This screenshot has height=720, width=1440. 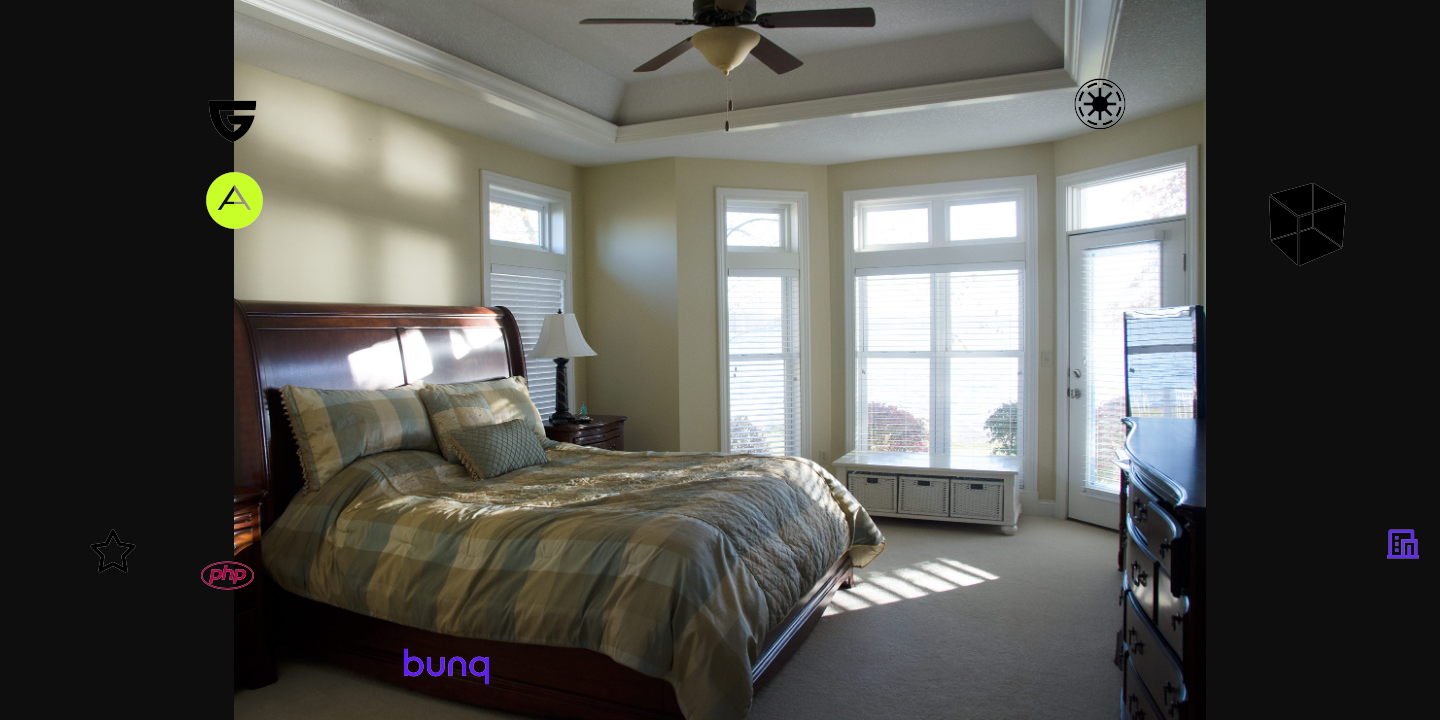 What do you see at coordinates (1403, 544) in the screenshot?
I see `find nearby hotels` at bounding box center [1403, 544].